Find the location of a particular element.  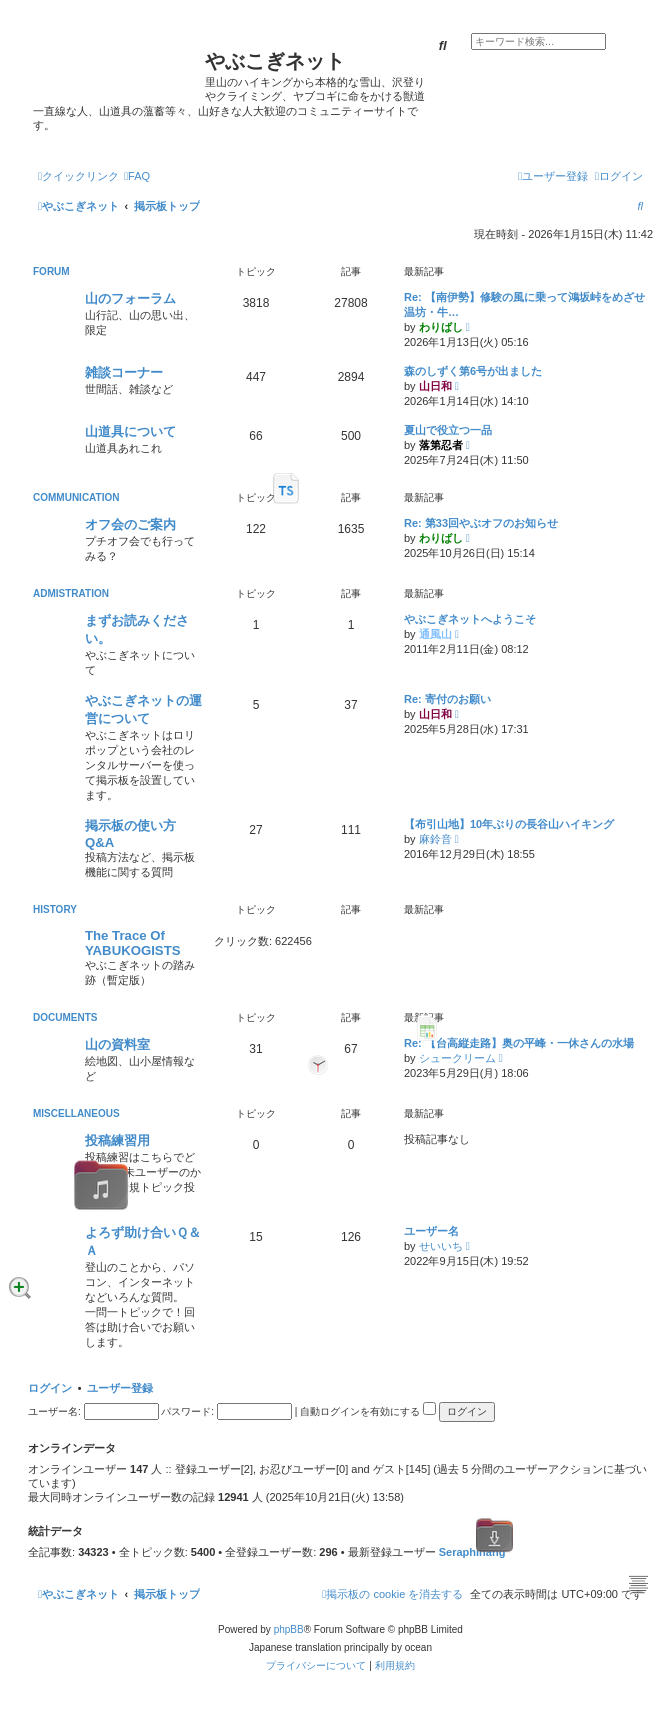

center align text is located at coordinates (638, 1584).